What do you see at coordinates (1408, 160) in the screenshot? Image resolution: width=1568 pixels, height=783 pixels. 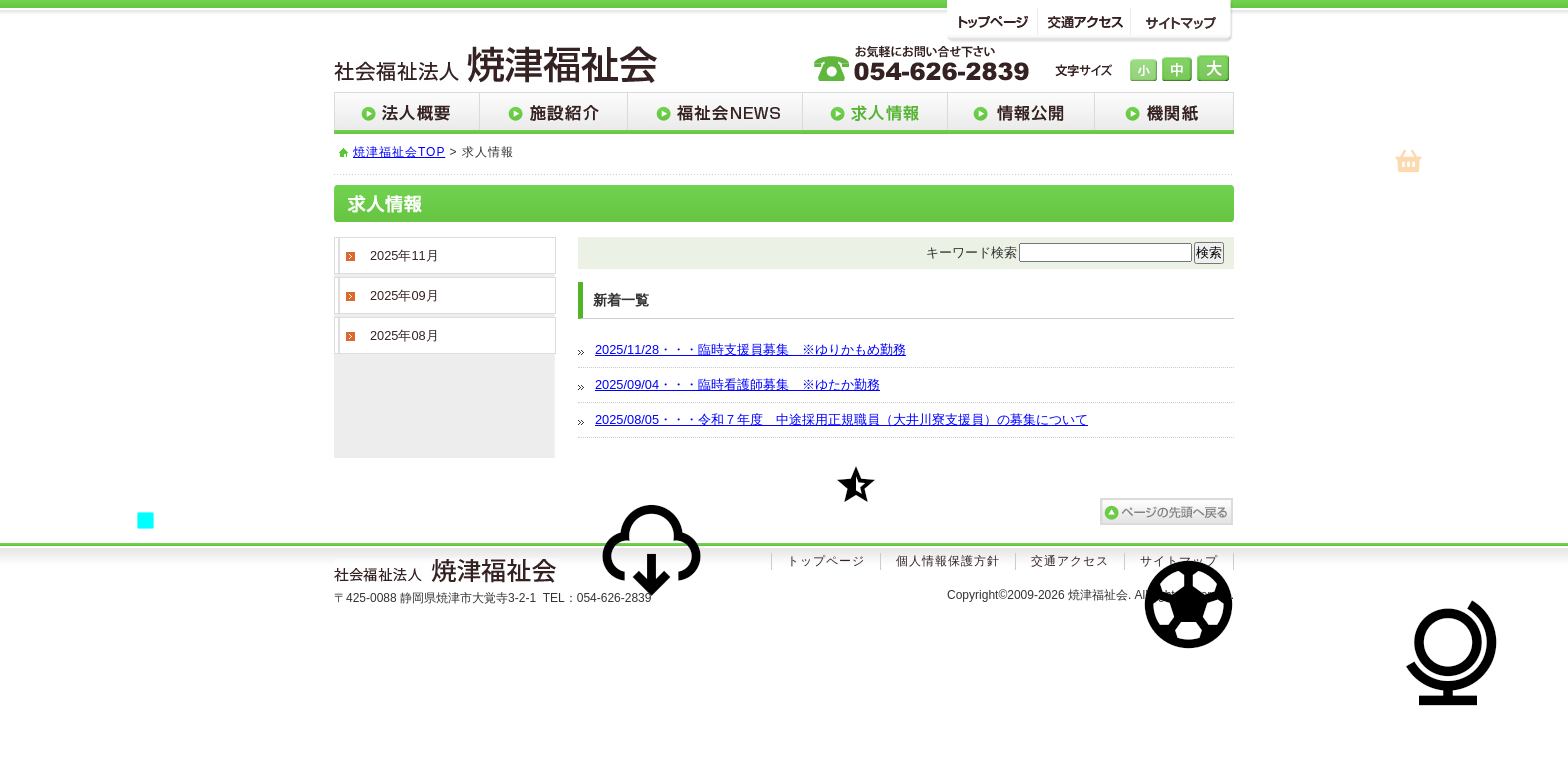 I see `view your shopping basket` at bounding box center [1408, 160].